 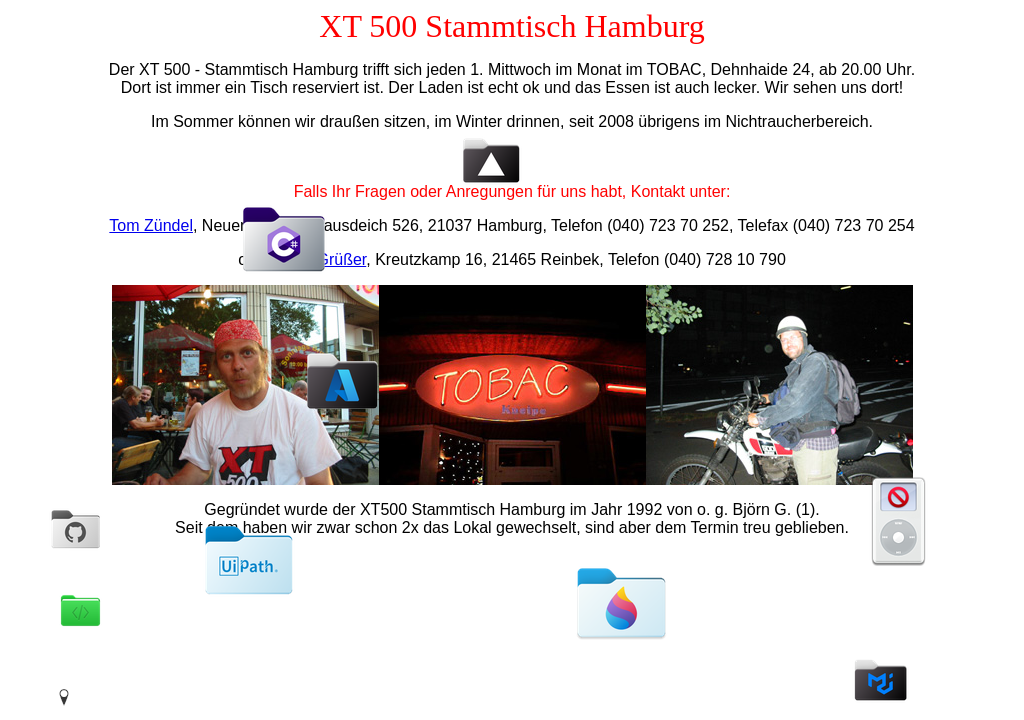 What do you see at coordinates (248, 562) in the screenshot?
I see `open UiPath project folder` at bounding box center [248, 562].